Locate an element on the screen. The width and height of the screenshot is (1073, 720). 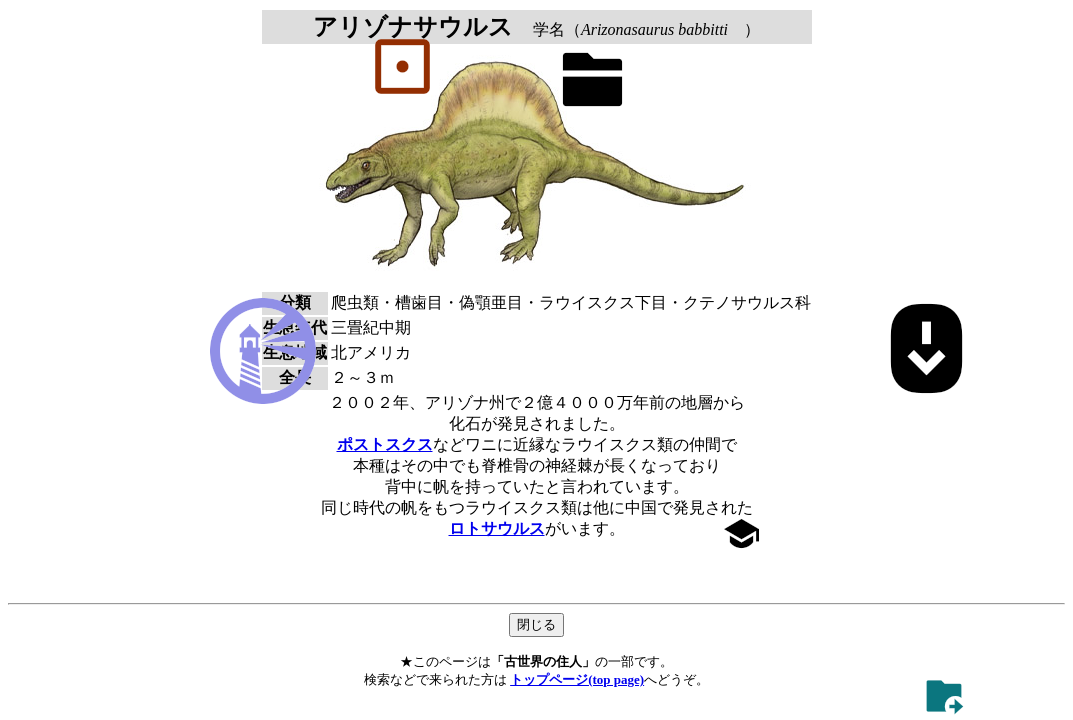
scroll to the bottom of the page is located at coordinates (926, 348).